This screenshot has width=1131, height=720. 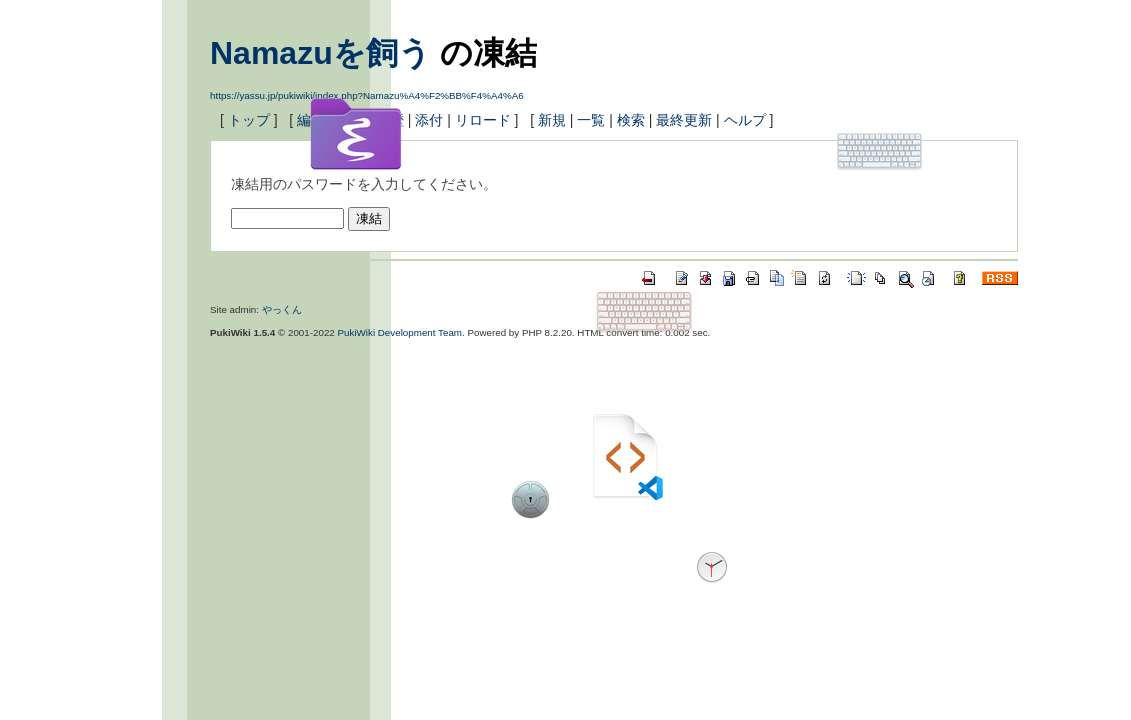 I want to click on connect a bluetooth keyboard, so click(x=879, y=150).